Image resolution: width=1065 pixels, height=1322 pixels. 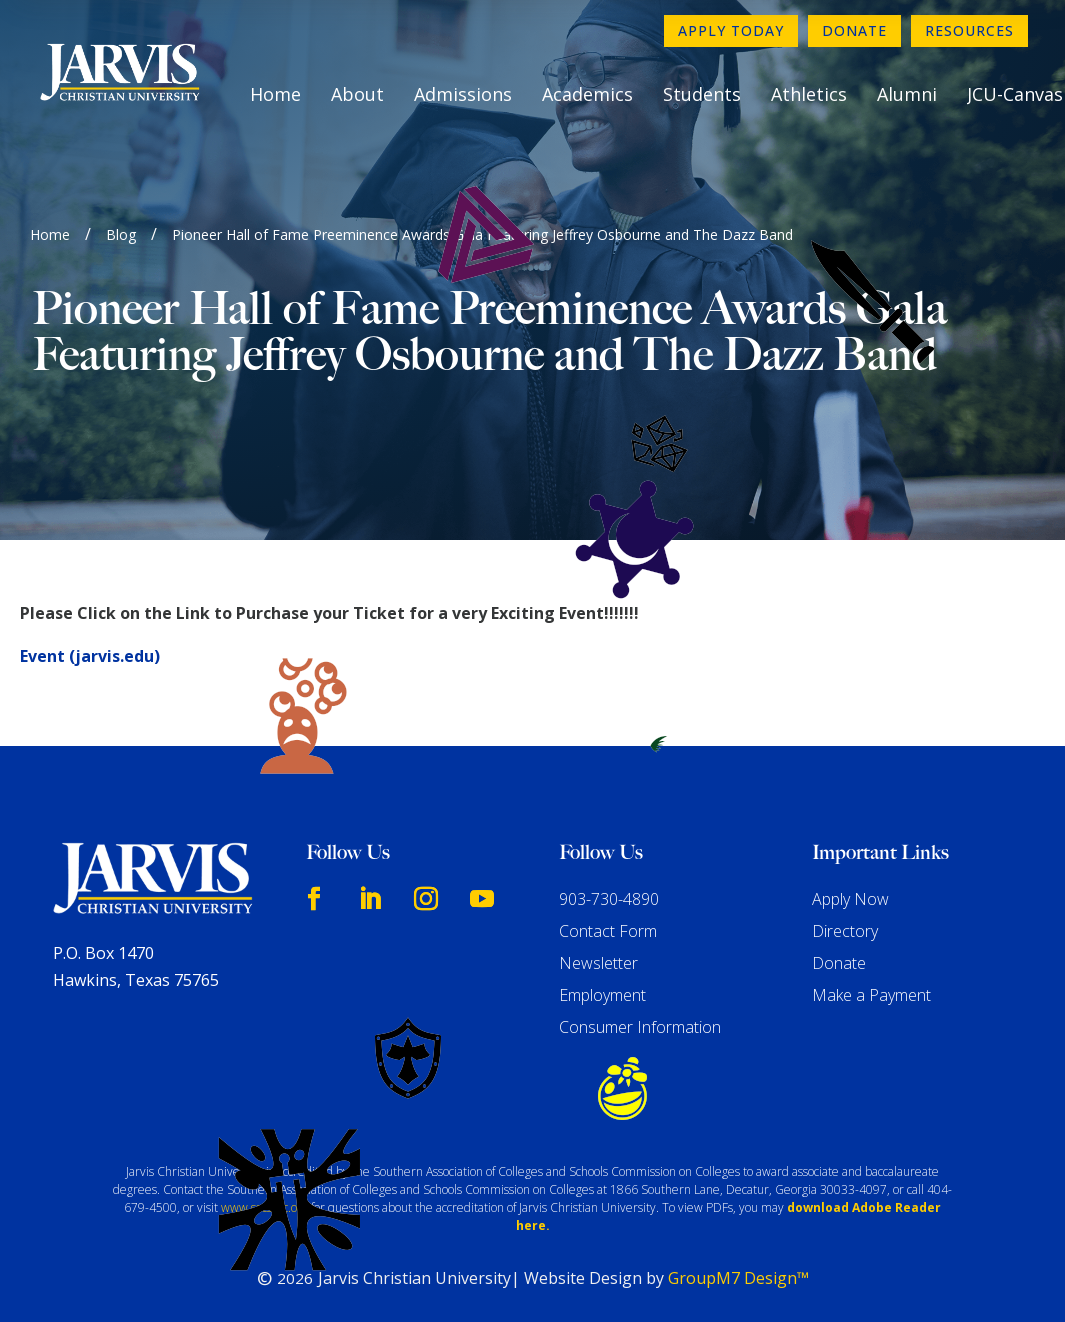 What do you see at coordinates (873, 302) in the screenshot?
I see `equip a knife or melee weapon` at bounding box center [873, 302].